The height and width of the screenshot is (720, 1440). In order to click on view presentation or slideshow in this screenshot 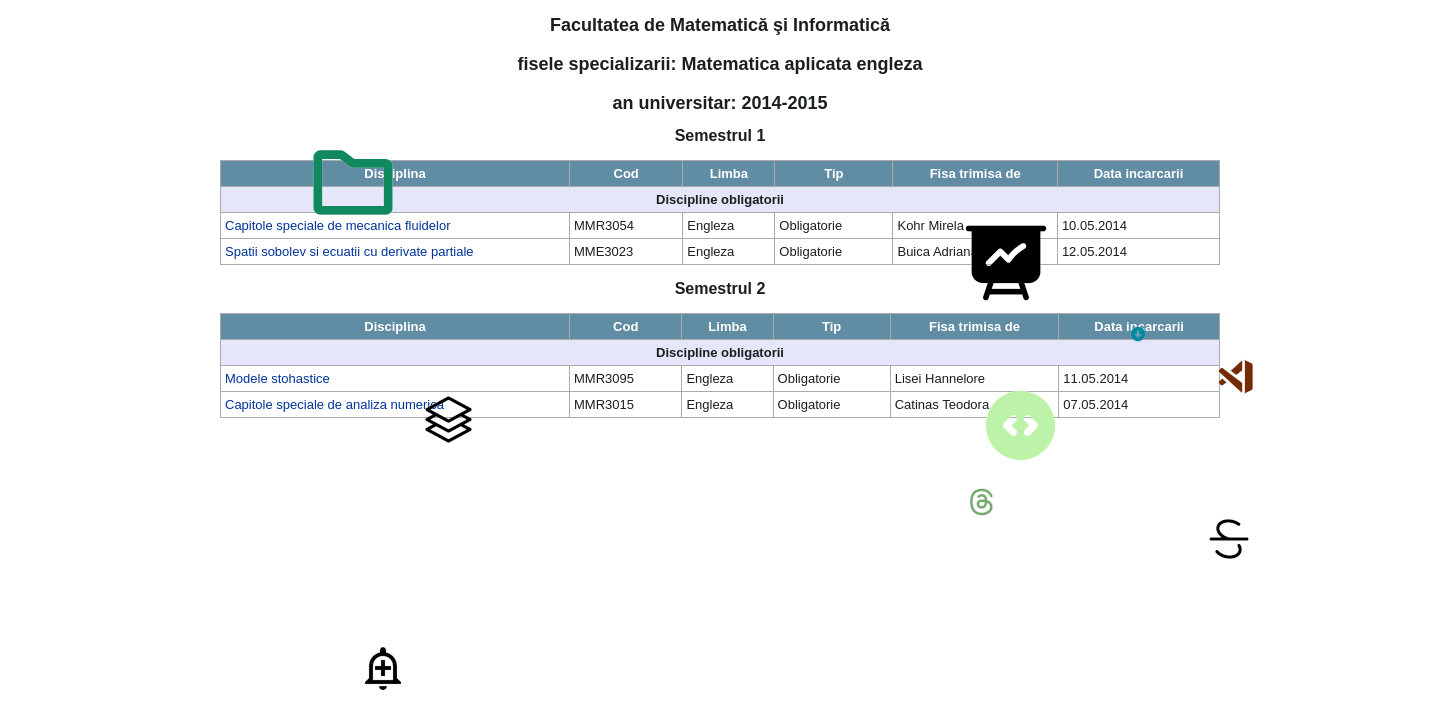, I will do `click(1006, 263)`.